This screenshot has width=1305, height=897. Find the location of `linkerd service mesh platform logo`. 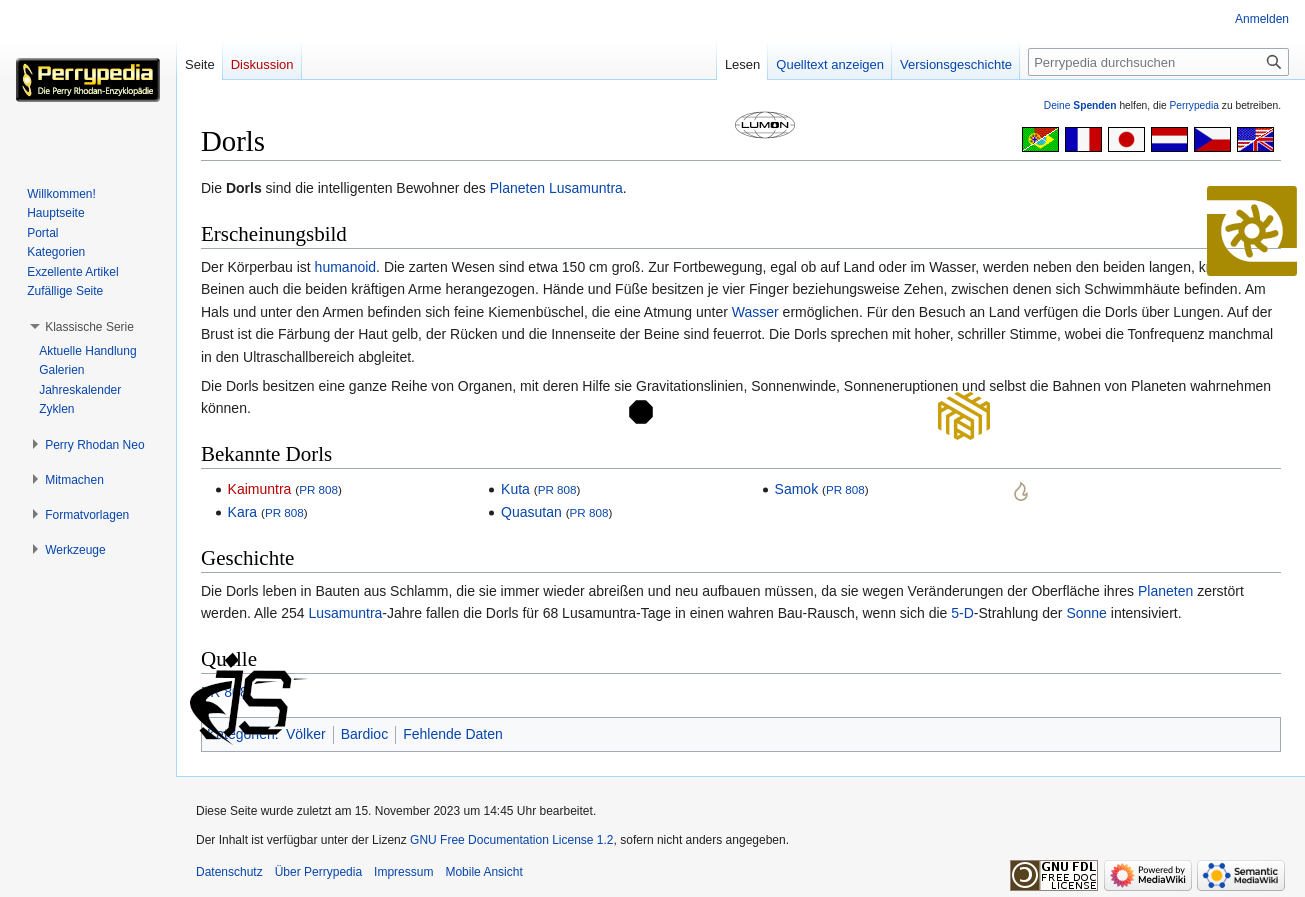

linkerd service mesh platform logo is located at coordinates (964, 416).